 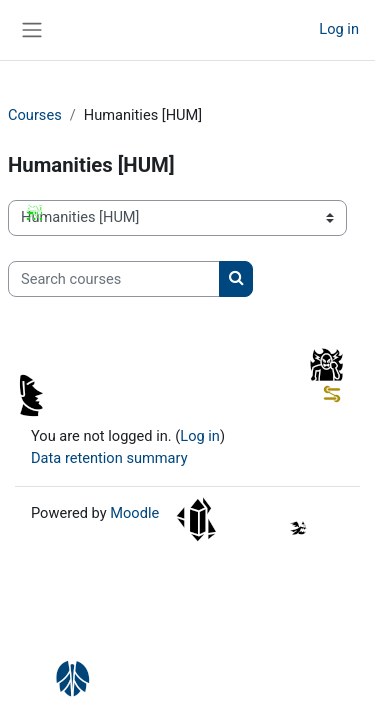 I want to click on easter island moai statue icon, so click(x=31, y=395).